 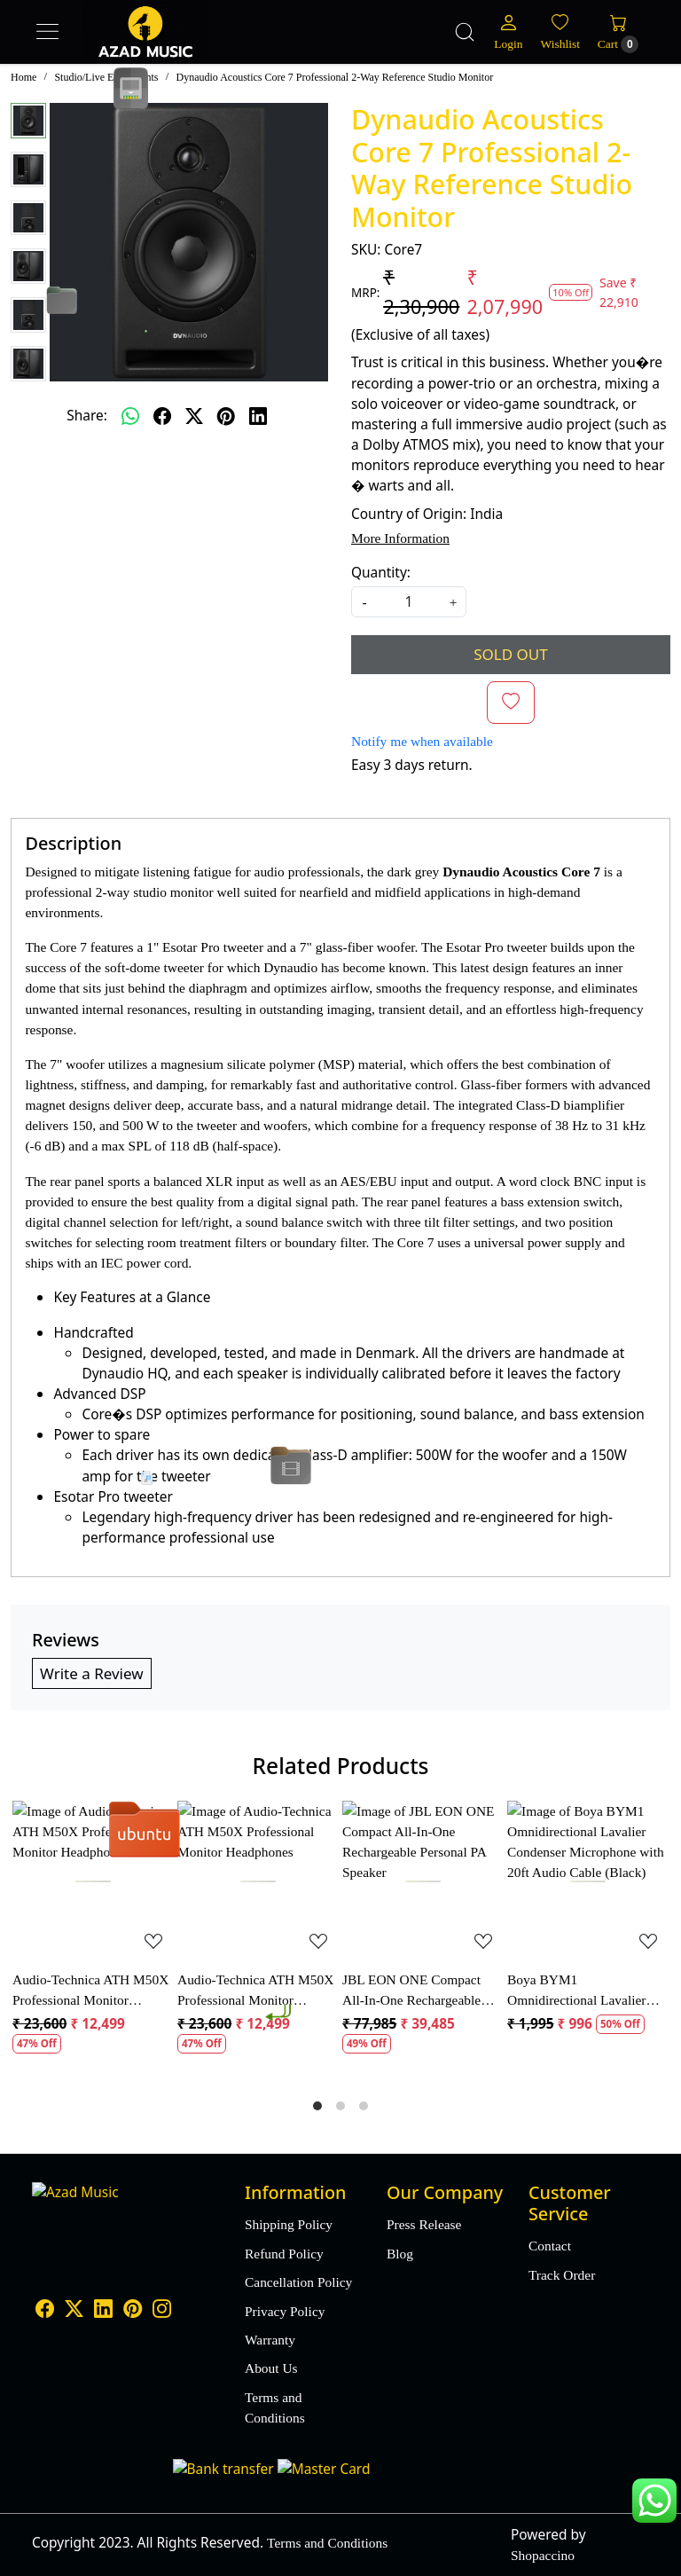 What do you see at coordinates (61, 300) in the screenshot?
I see `open folder to view contents` at bounding box center [61, 300].